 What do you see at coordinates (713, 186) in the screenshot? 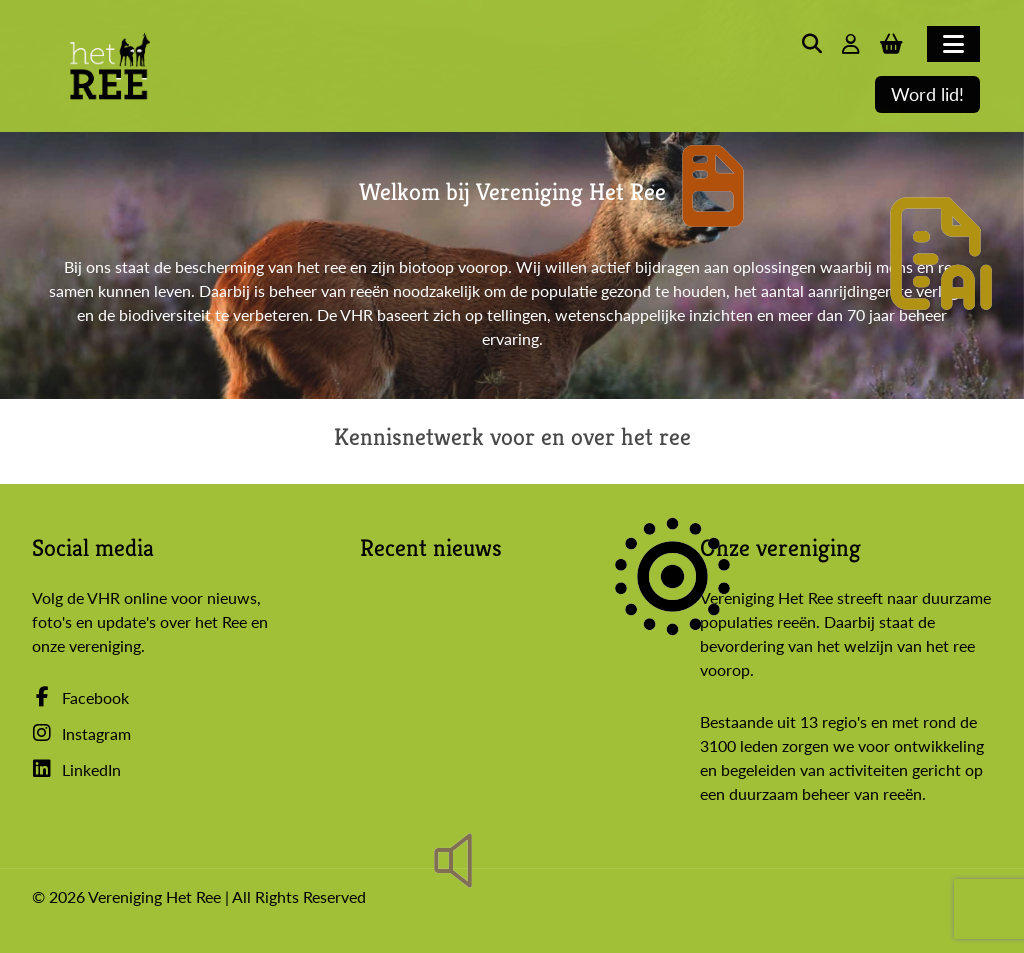
I see `view invoice or billing document` at bounding box center [713, 186].